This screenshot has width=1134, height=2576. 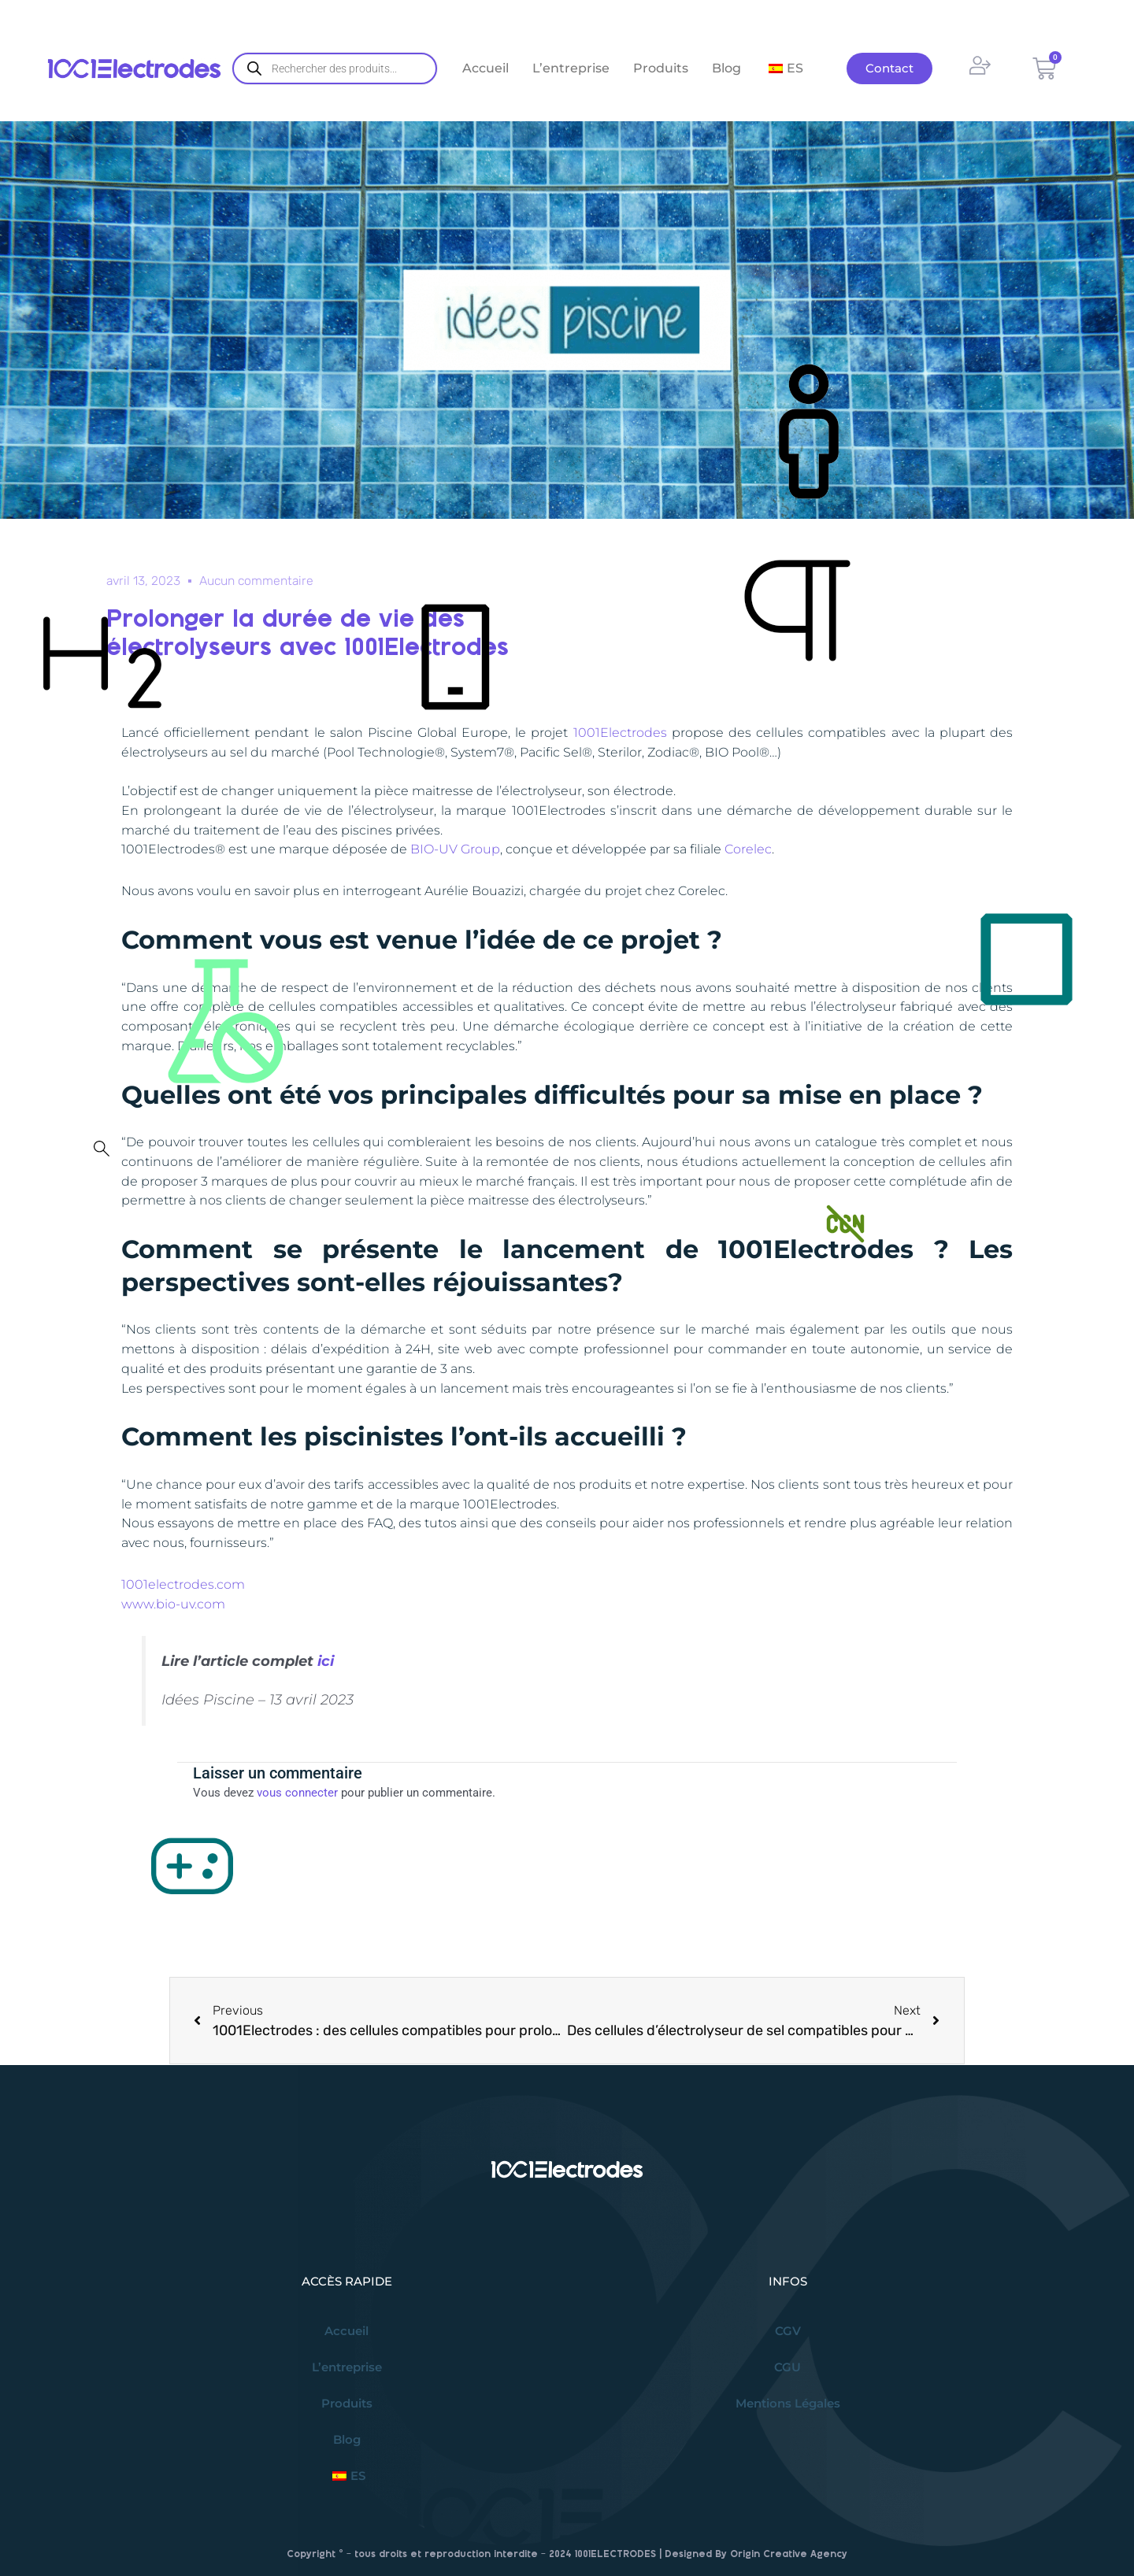 I want to click on http connection disabled or unavailable, so click(x=845, y=1223).